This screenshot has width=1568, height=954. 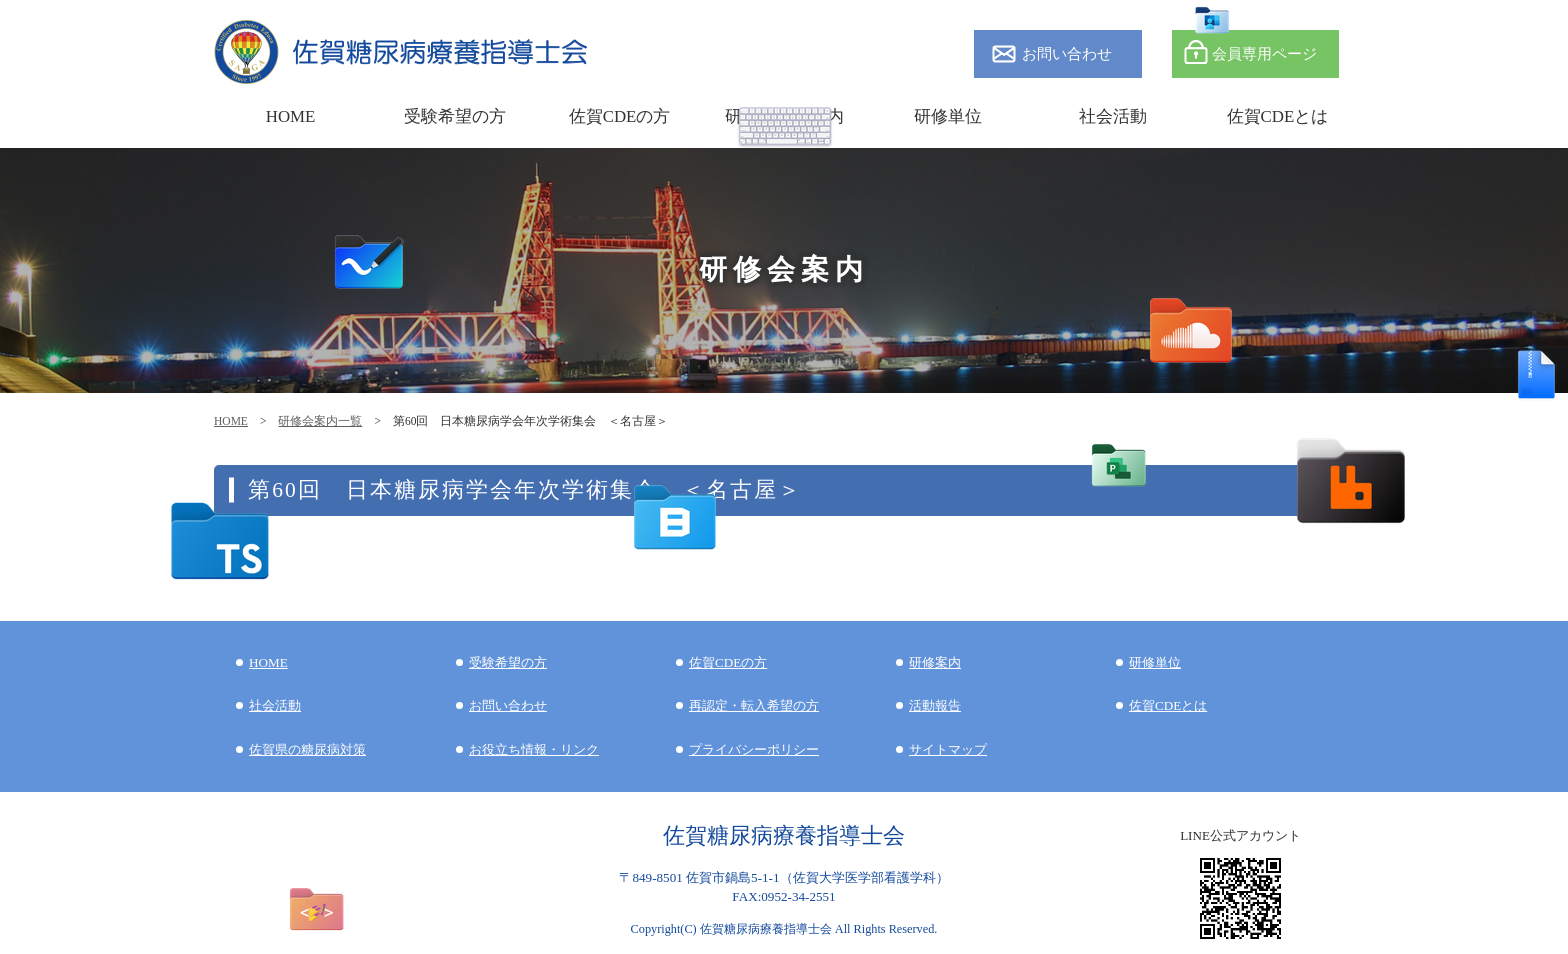 What do you see at coordinates (674, 519) in the screenshot?
I see `open quixel bridge assets folder` at bounding box center [674, 519].